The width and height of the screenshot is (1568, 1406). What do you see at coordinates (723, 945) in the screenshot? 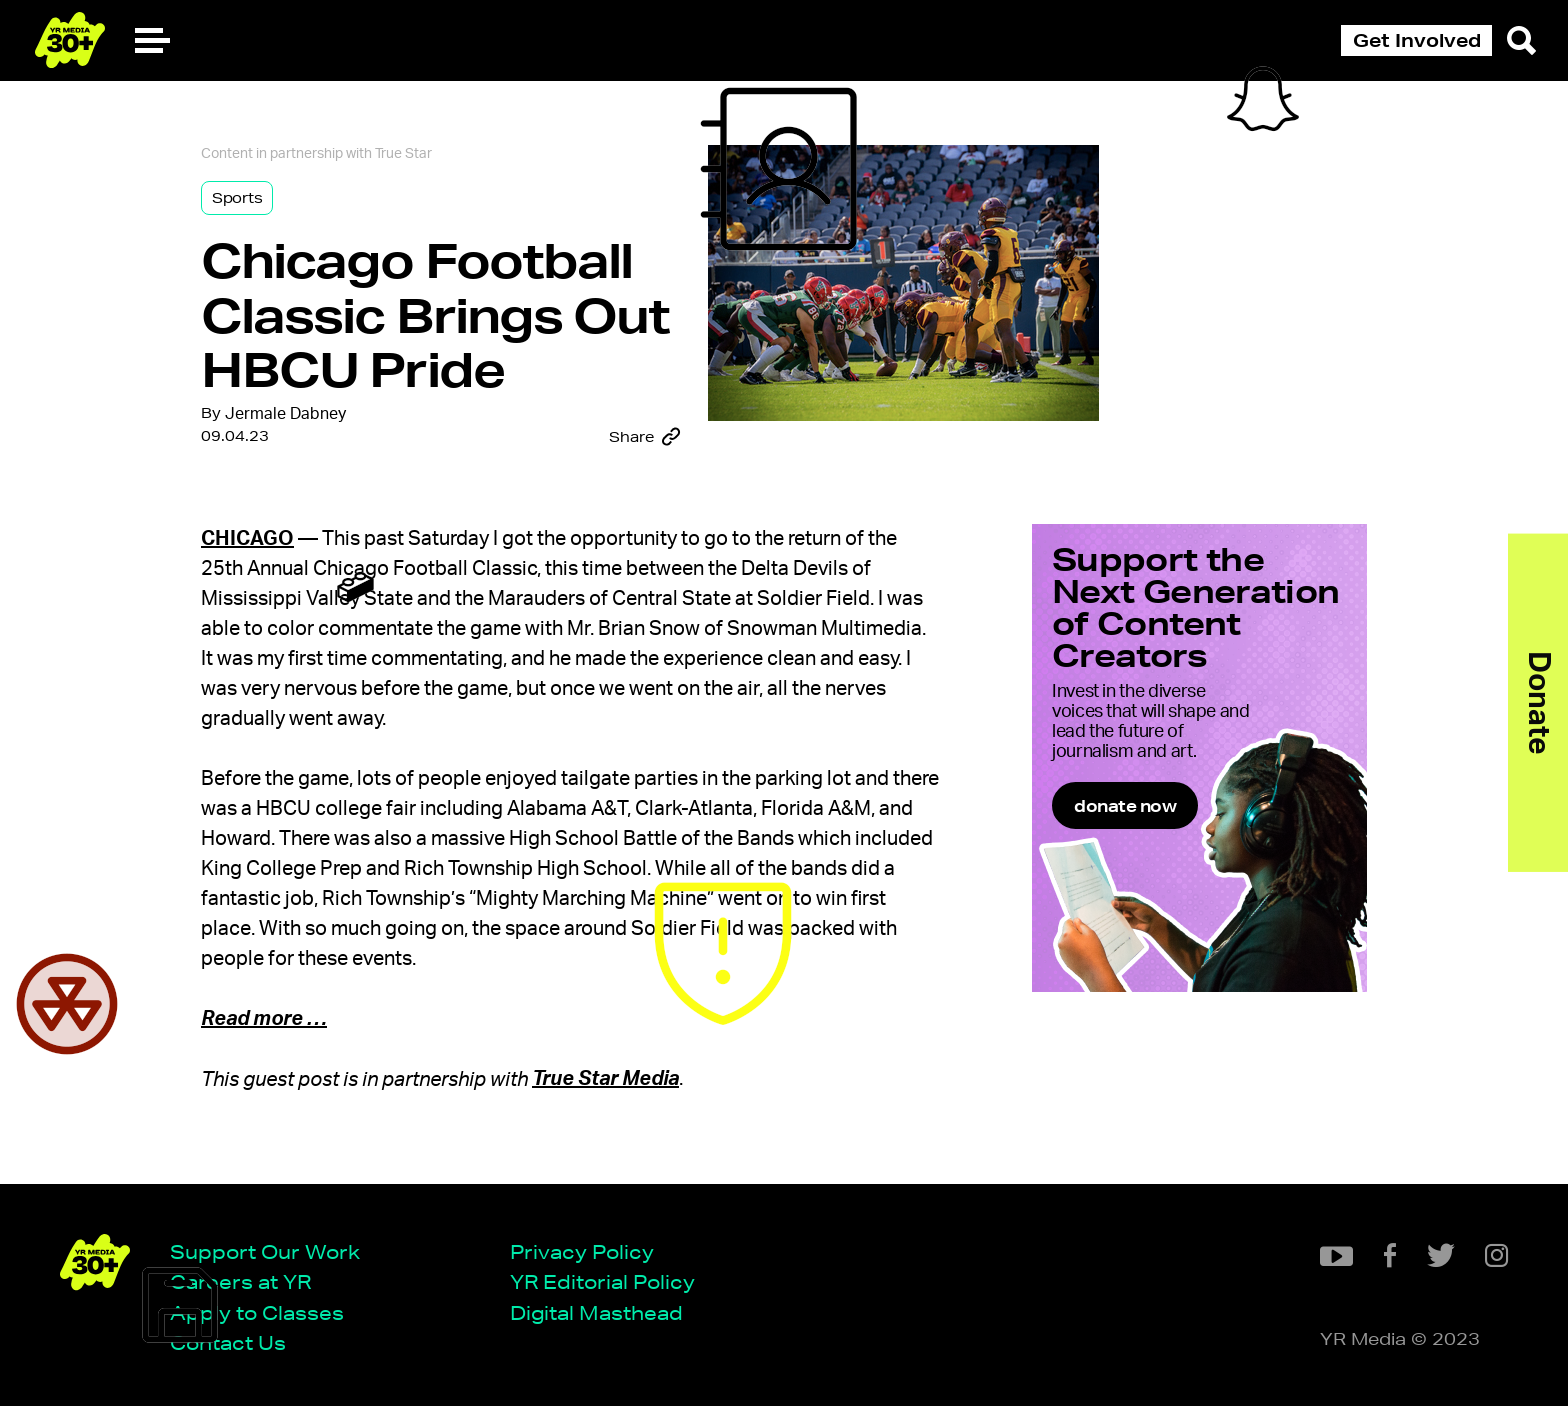
I see `security warning or potential threat detected` at bounding box center [723, 945].